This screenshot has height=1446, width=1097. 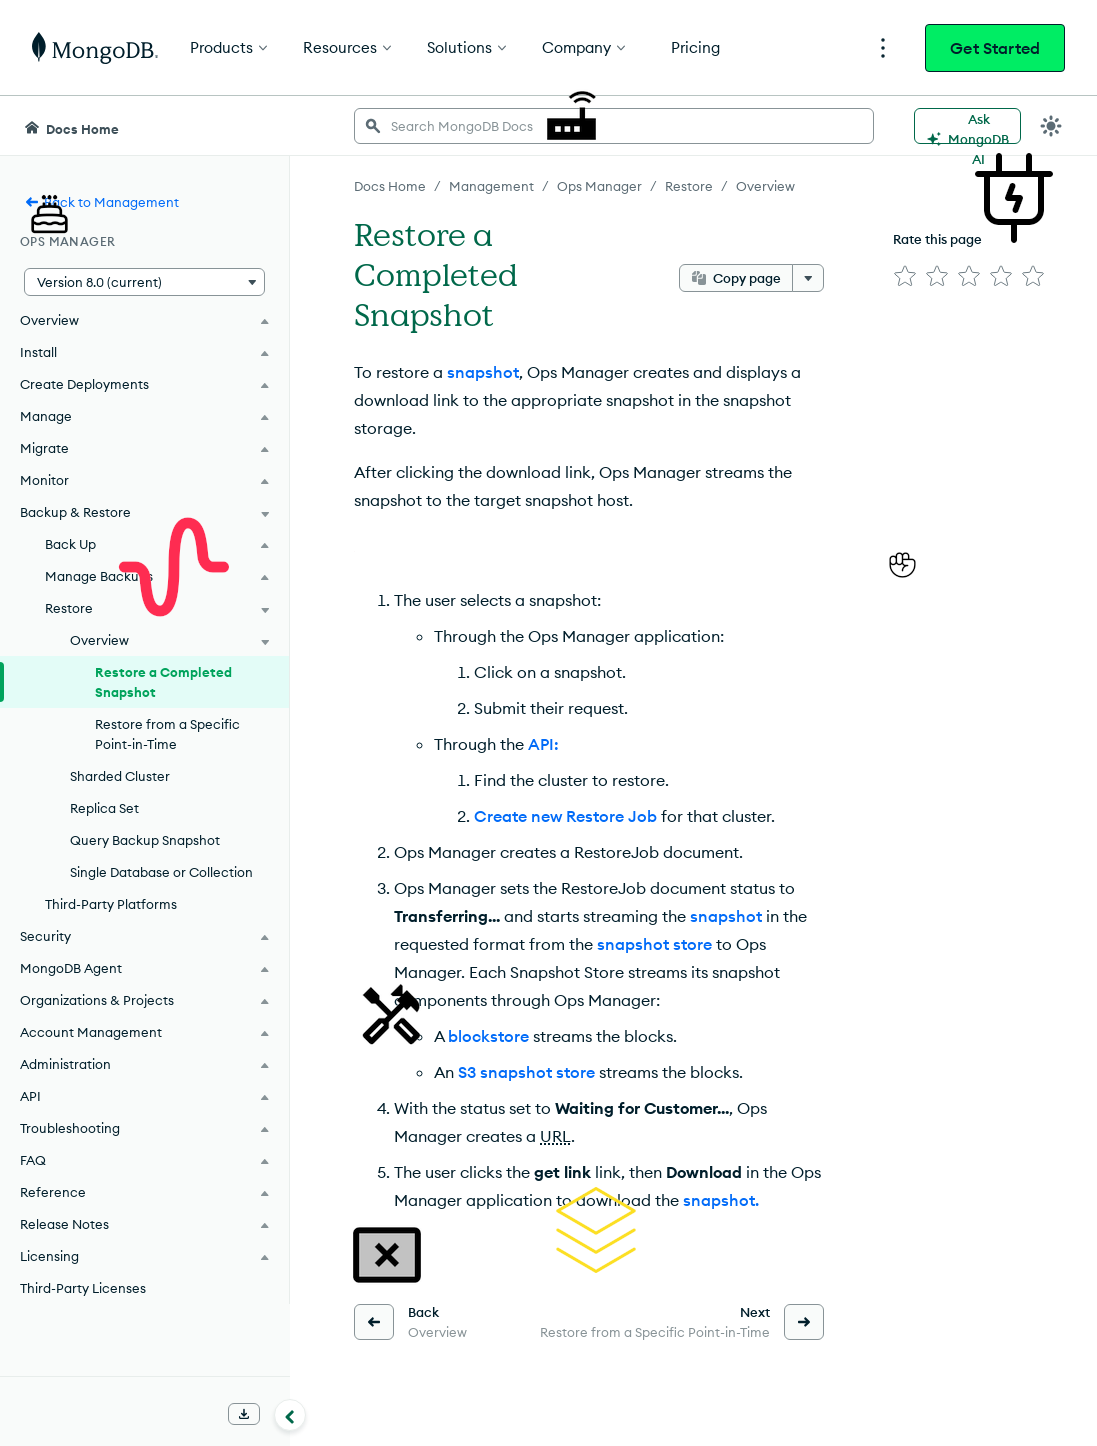 I want to click on view layers or stacked content, so click(x=596, y=1230).